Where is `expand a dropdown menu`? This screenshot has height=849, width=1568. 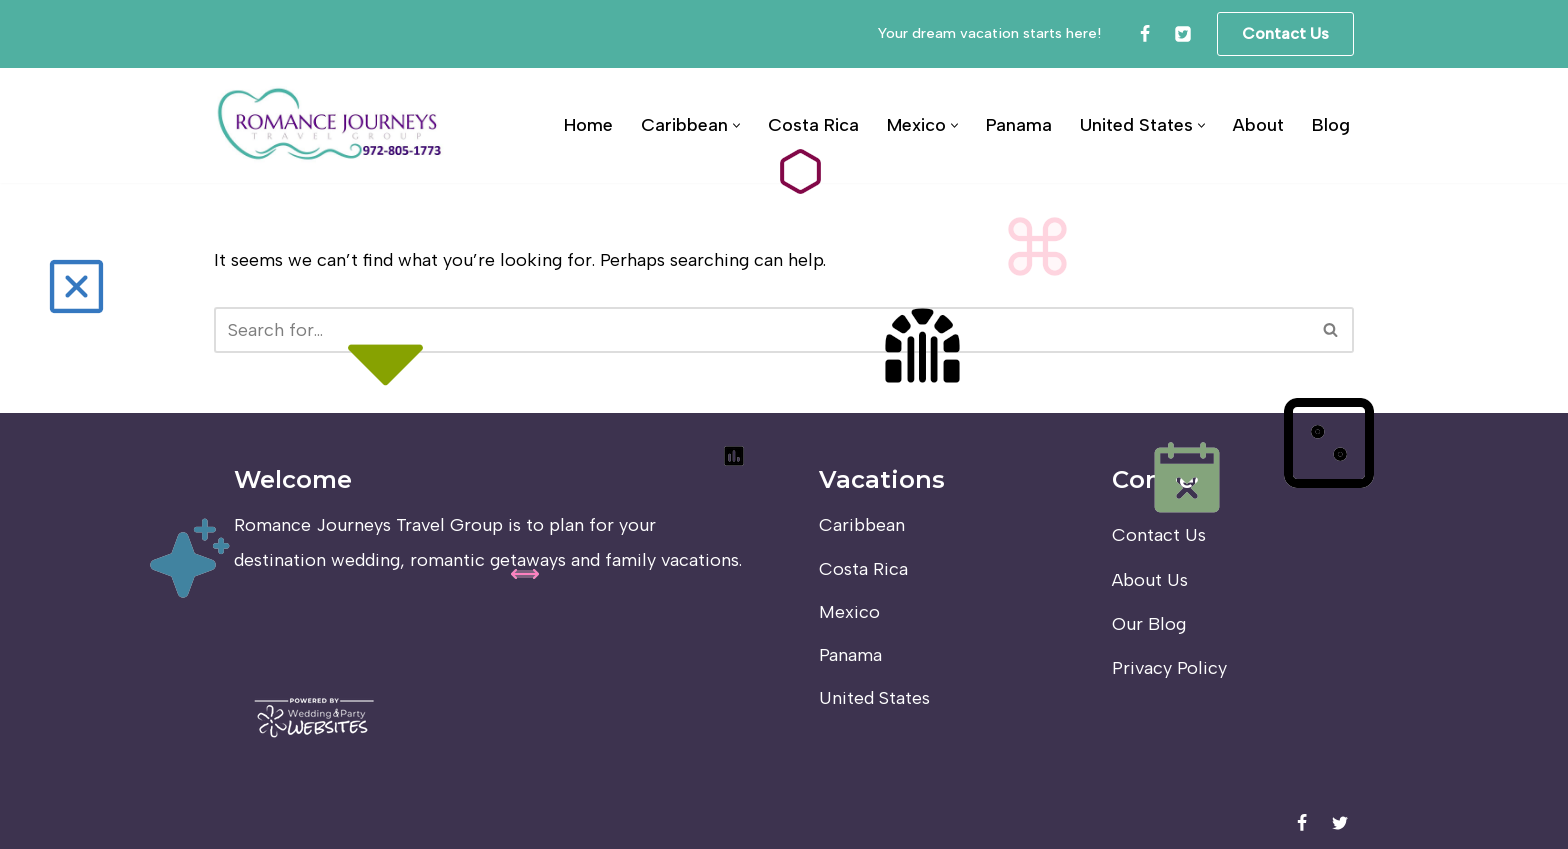 expand a dropdown menu is located at coordinates (385, 361).